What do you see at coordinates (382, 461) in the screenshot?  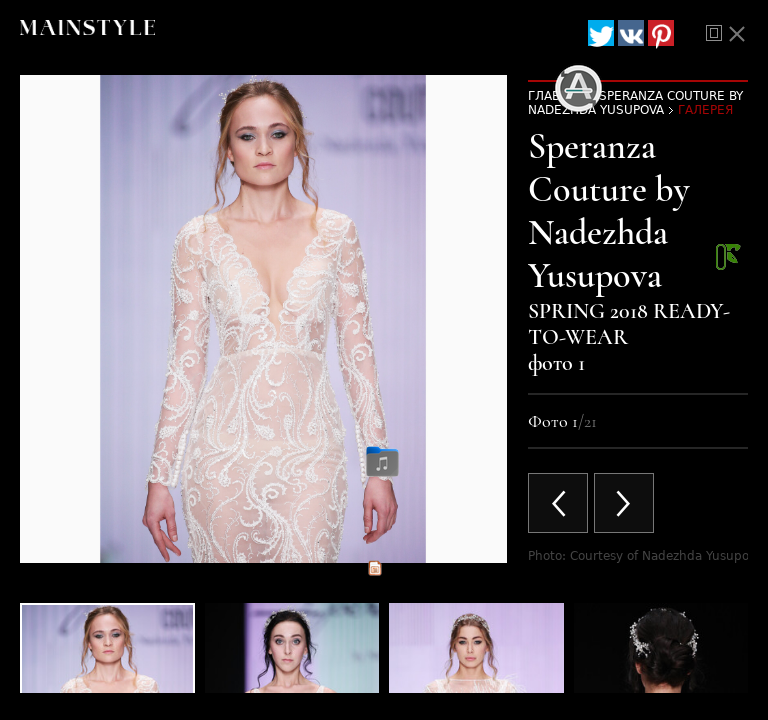 I see `open your music folder` at bounding box center [382, 461].